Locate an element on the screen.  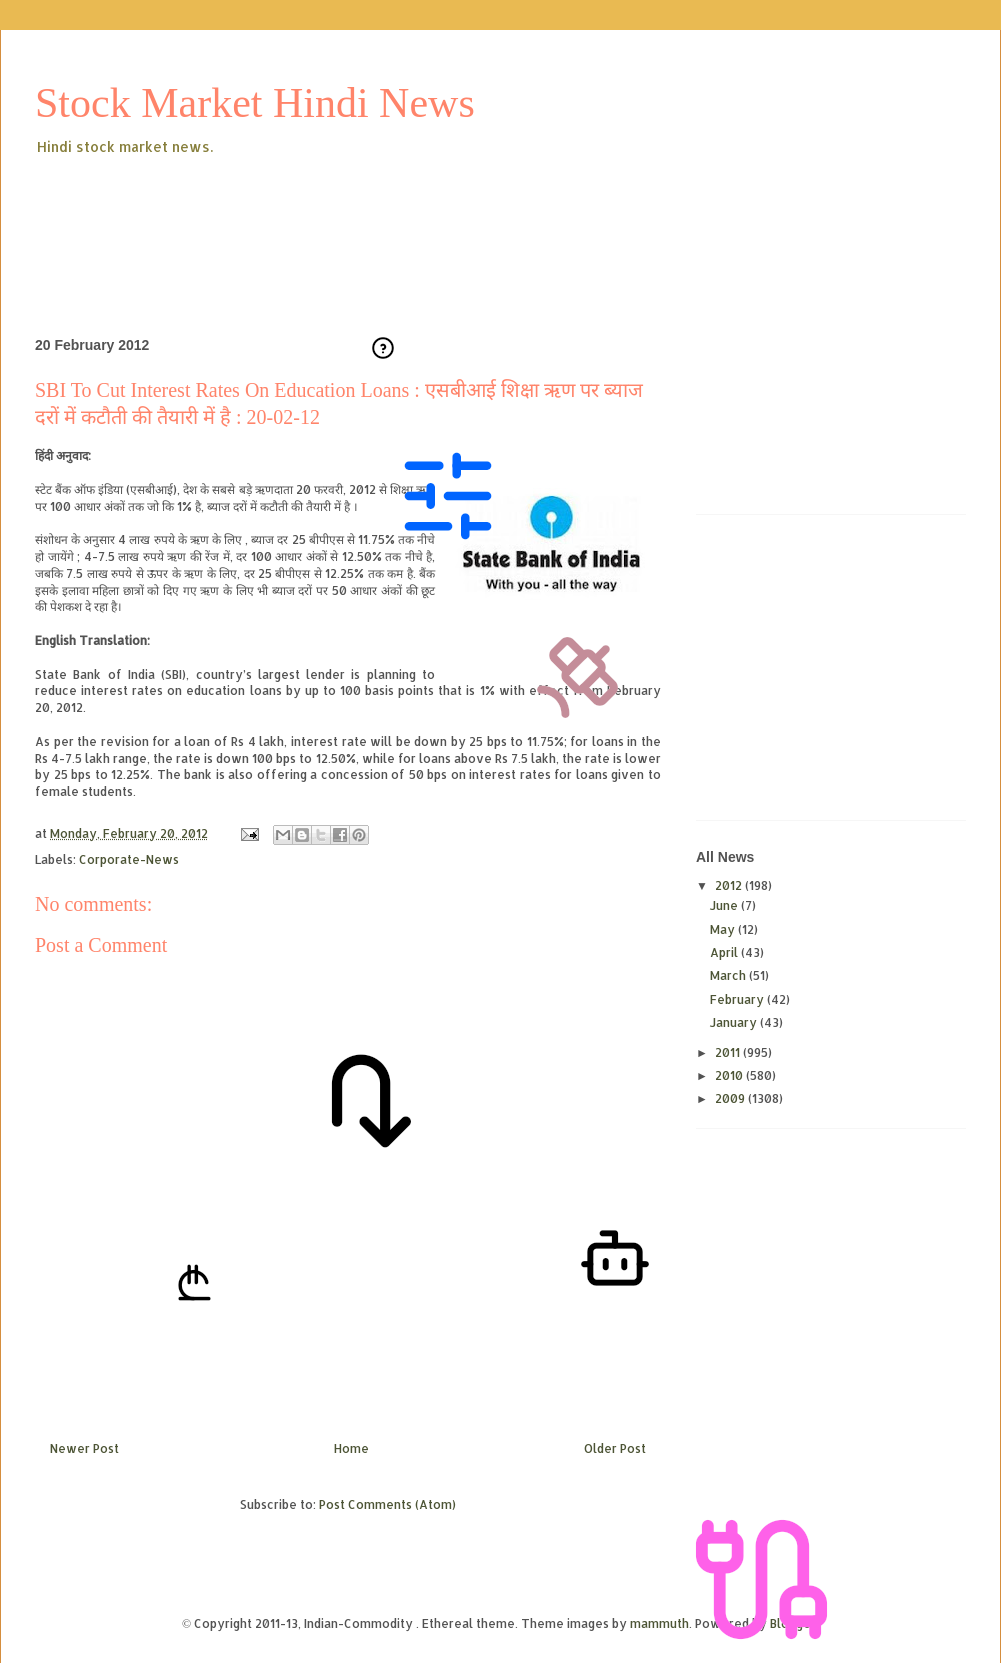
redo or repeat last action is located at coordinates (368, 1101).